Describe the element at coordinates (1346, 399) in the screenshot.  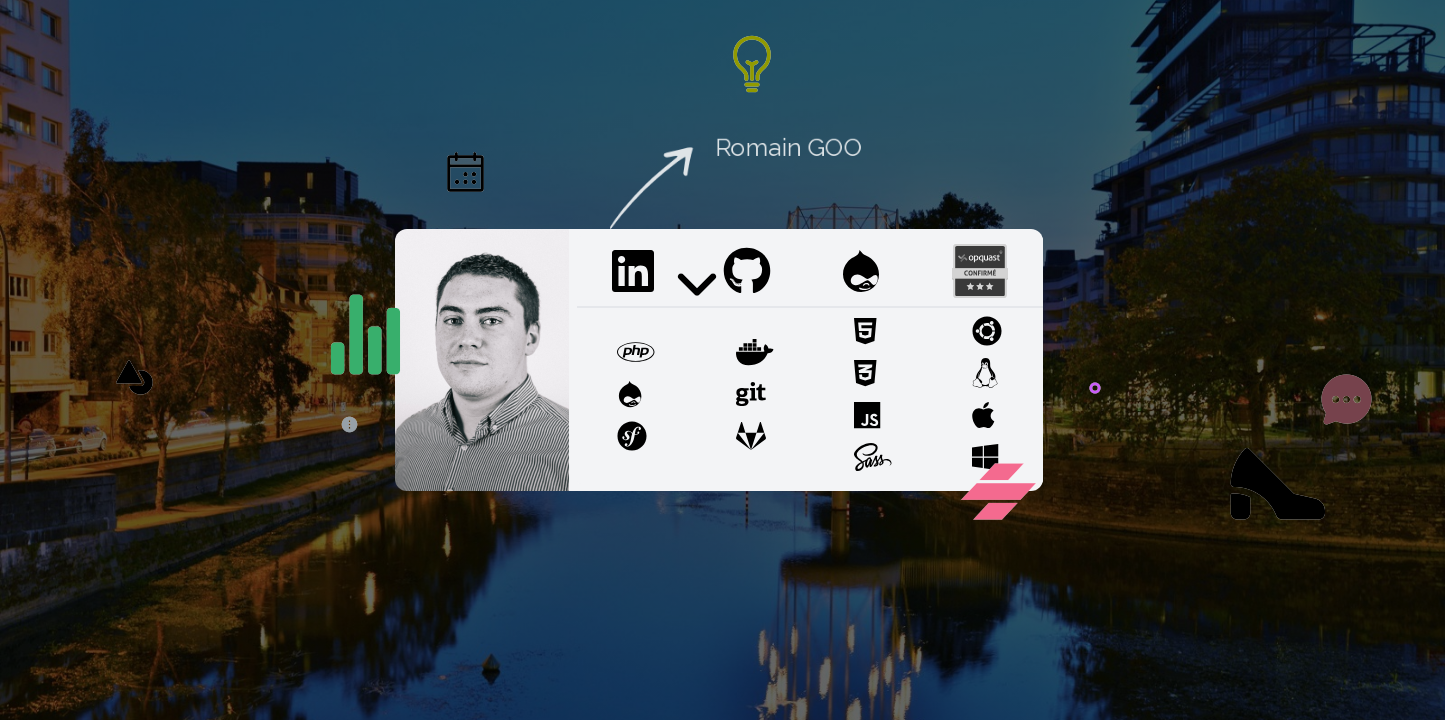
I see `open messaging or chat` at that location.